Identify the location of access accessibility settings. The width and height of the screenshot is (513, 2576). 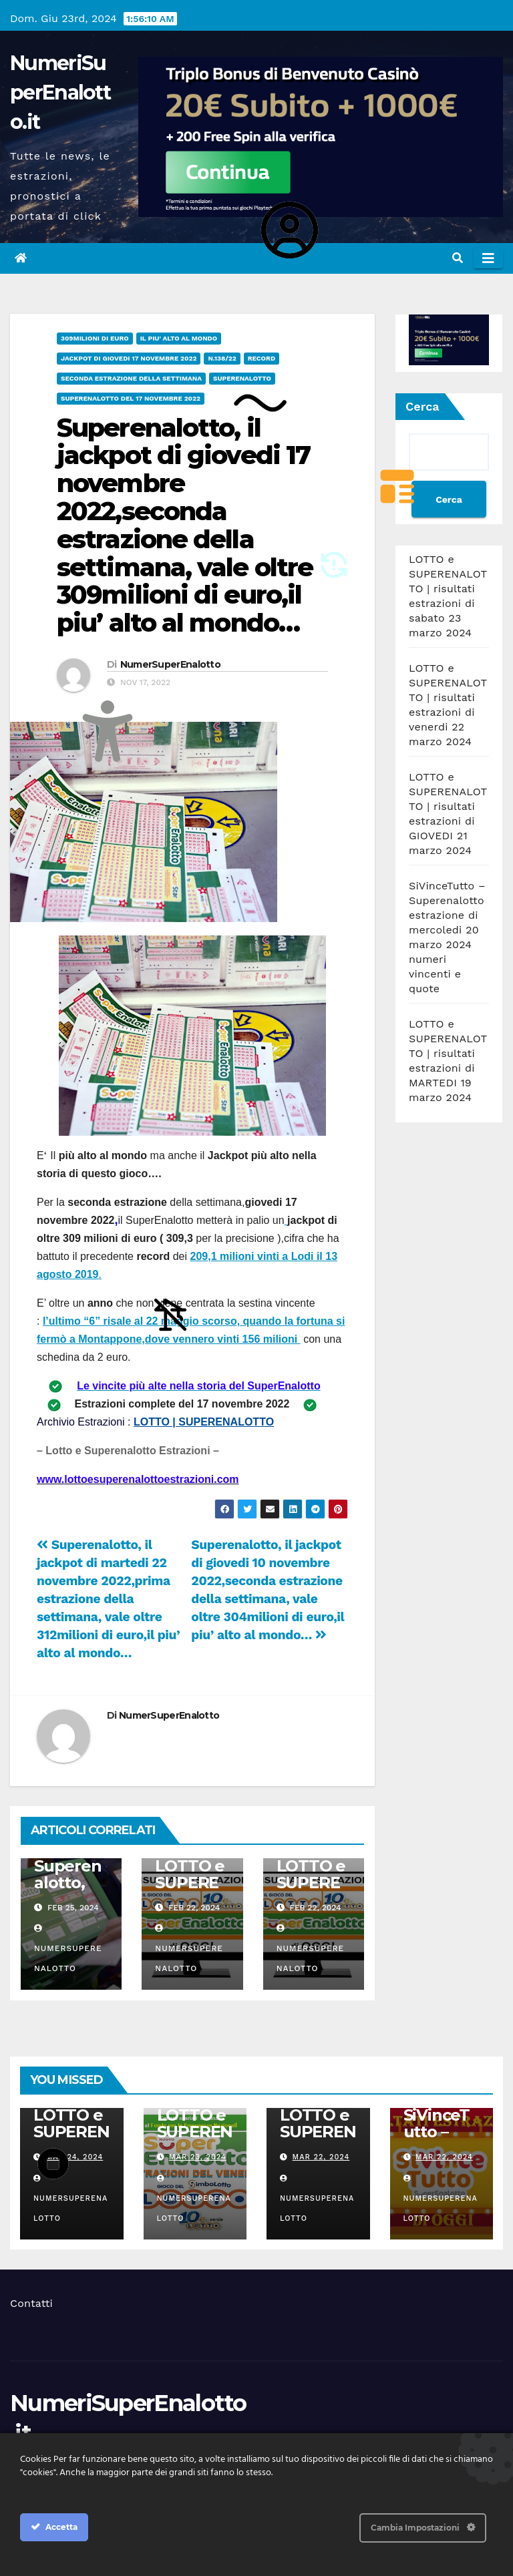
(108, 731).